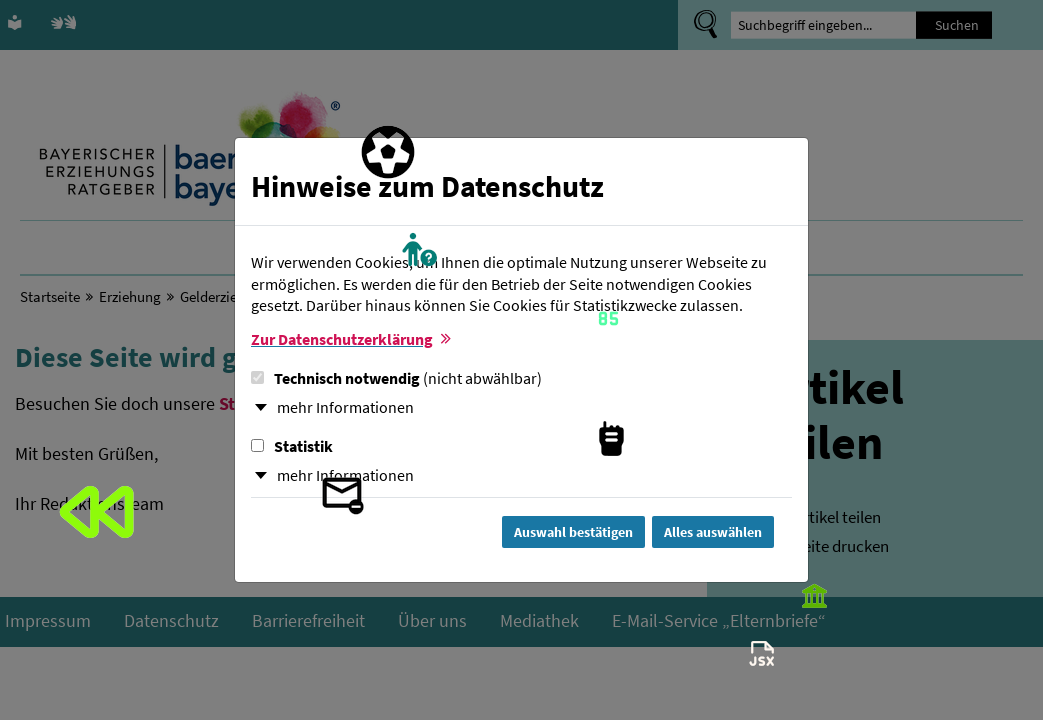 The width and height of the screenshot is (1043, 720). What do you see at coordinates (388, 152) in the screenshot?
I see `view sports or soccer-related content` at bounding box center [388, 152].